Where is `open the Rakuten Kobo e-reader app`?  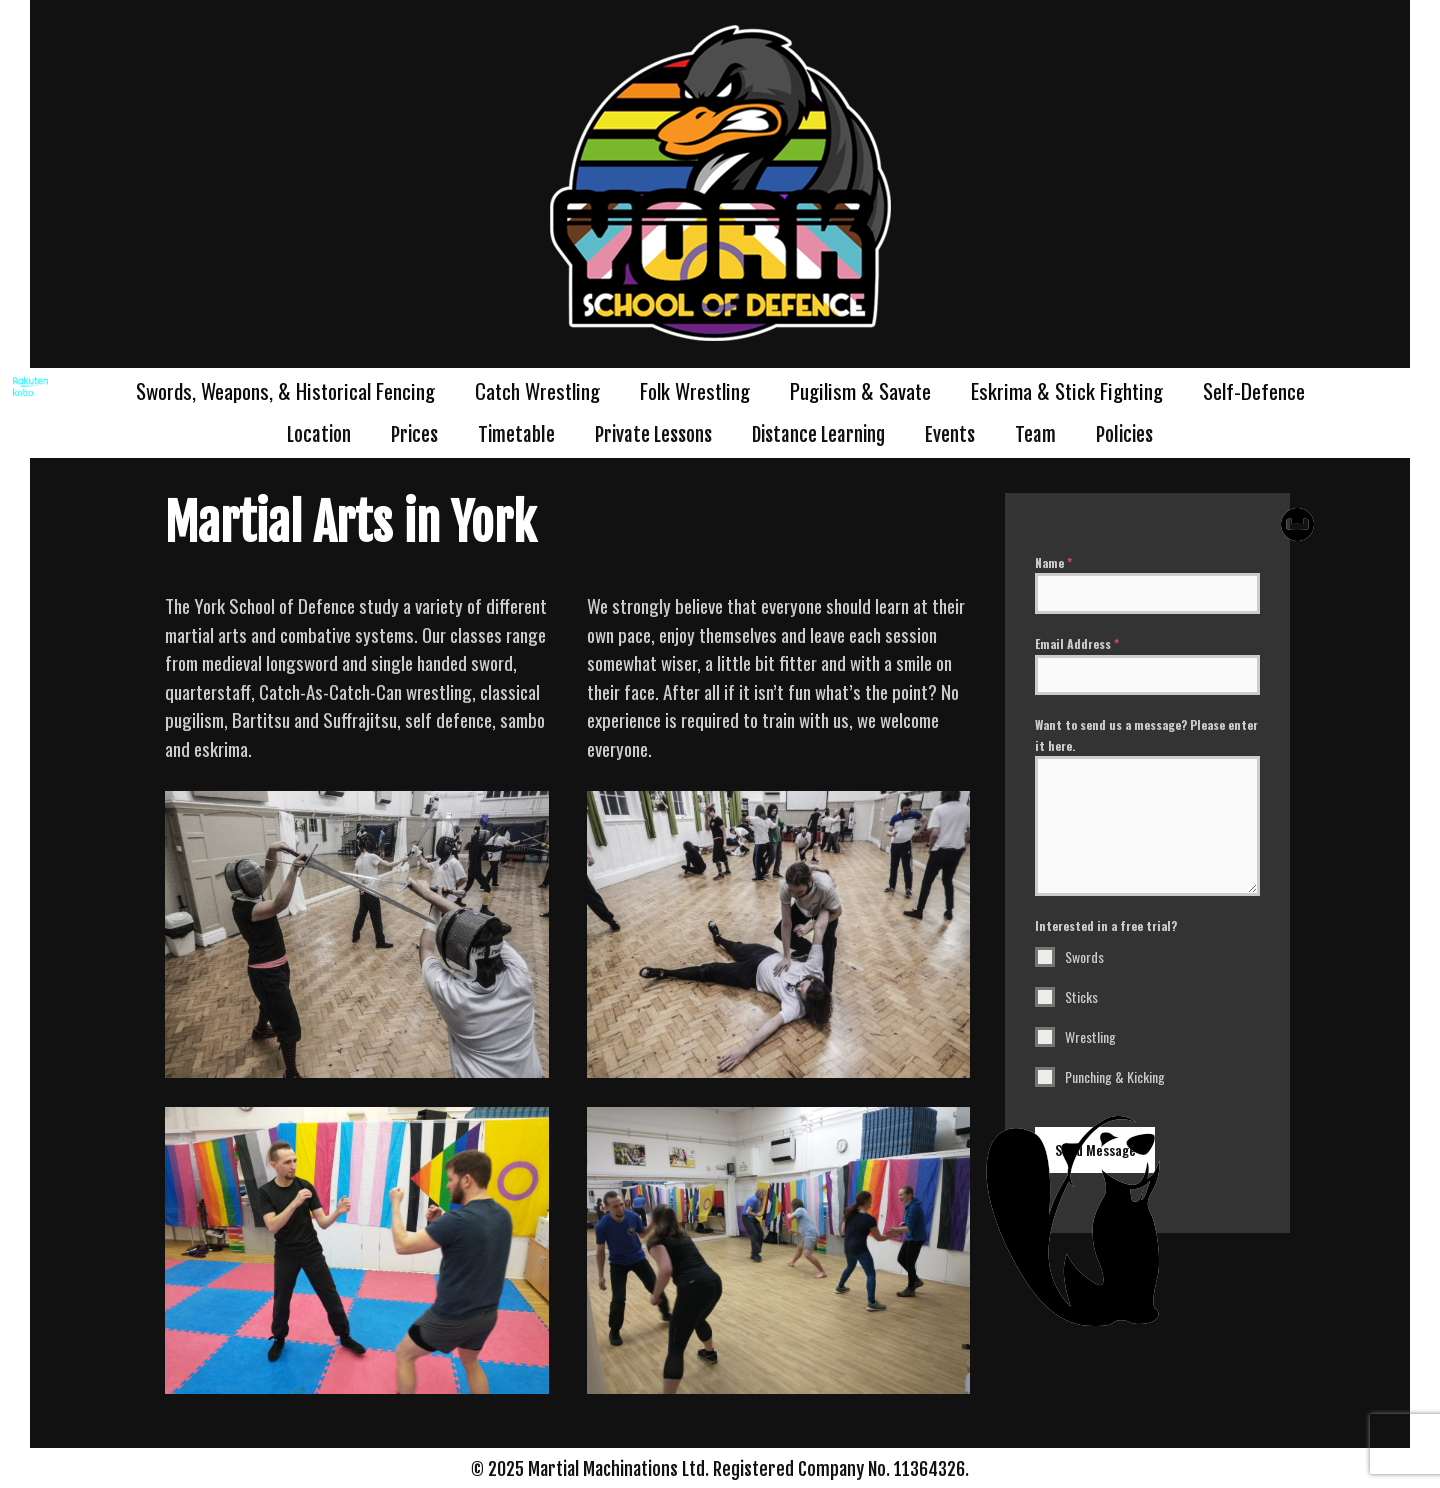 open the Rakuten Kobo e-reader app is located at coordinates (30, 386).